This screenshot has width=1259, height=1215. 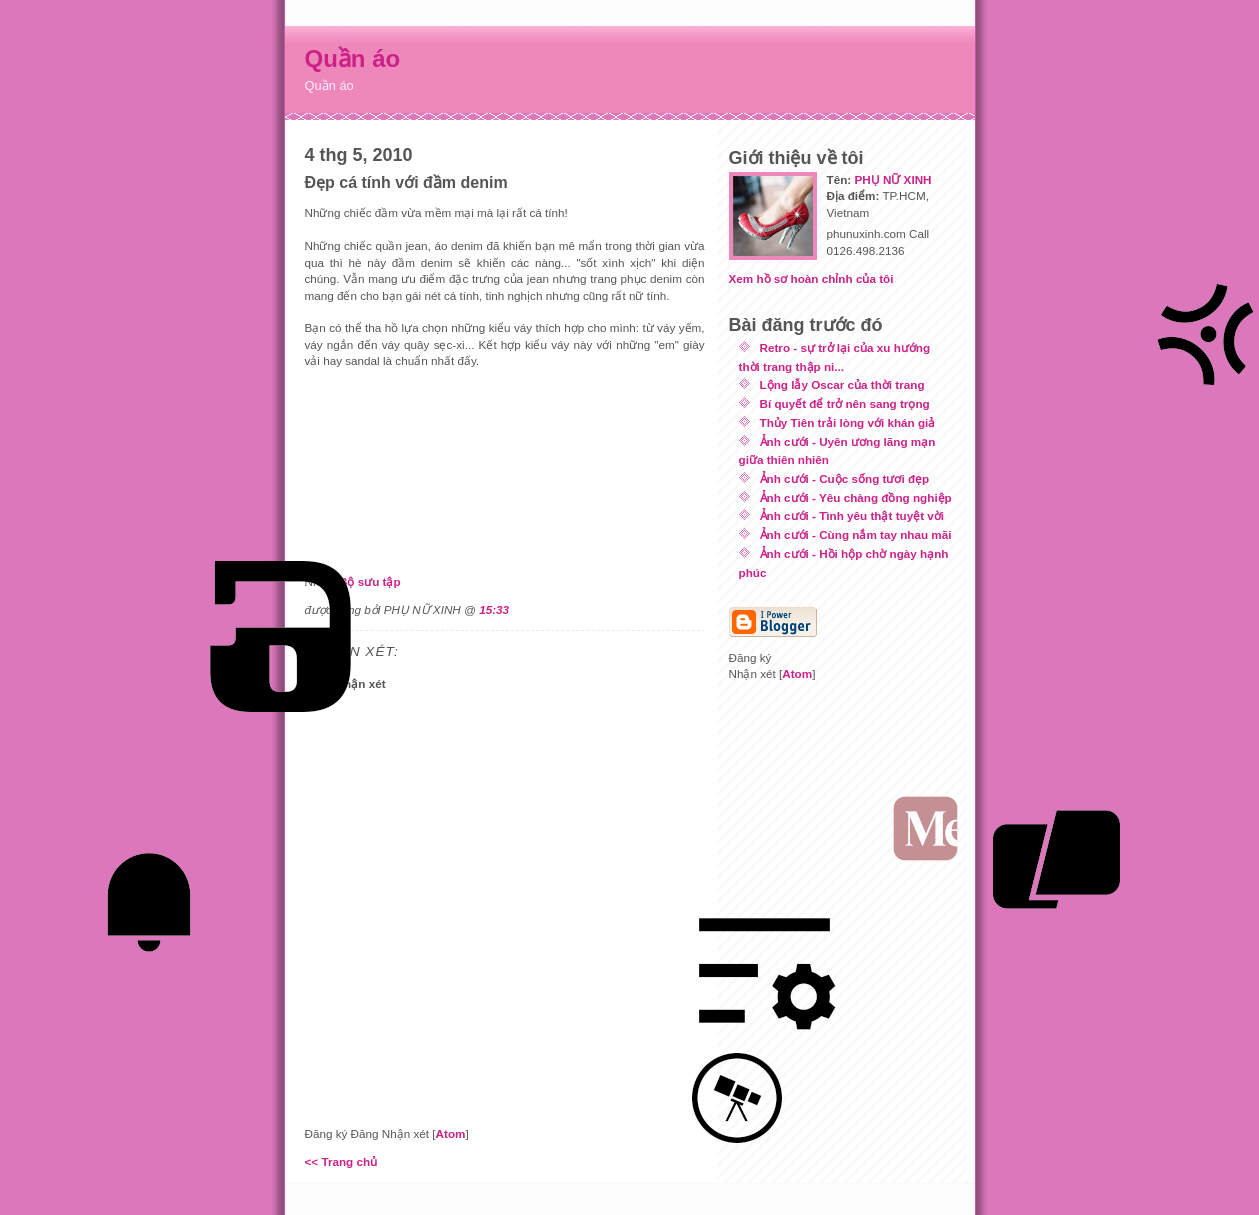 What do you see at coordinates (280, 636) in the screenshot?
I see `open MetaGer search engine` at bounding box center [280, 636].